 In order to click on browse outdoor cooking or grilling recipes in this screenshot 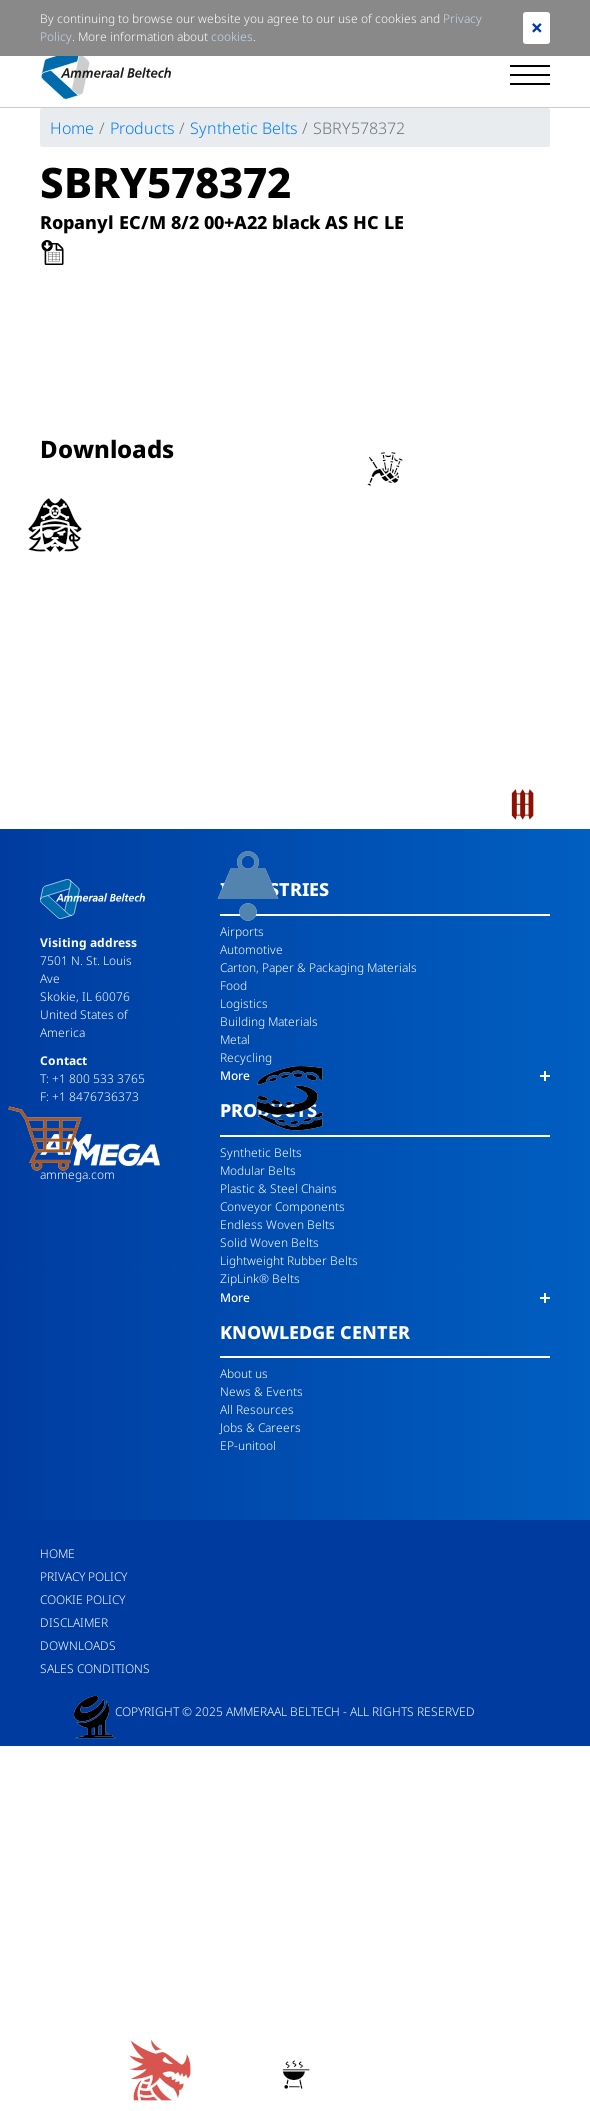, I will do `click(295, 2074)`.